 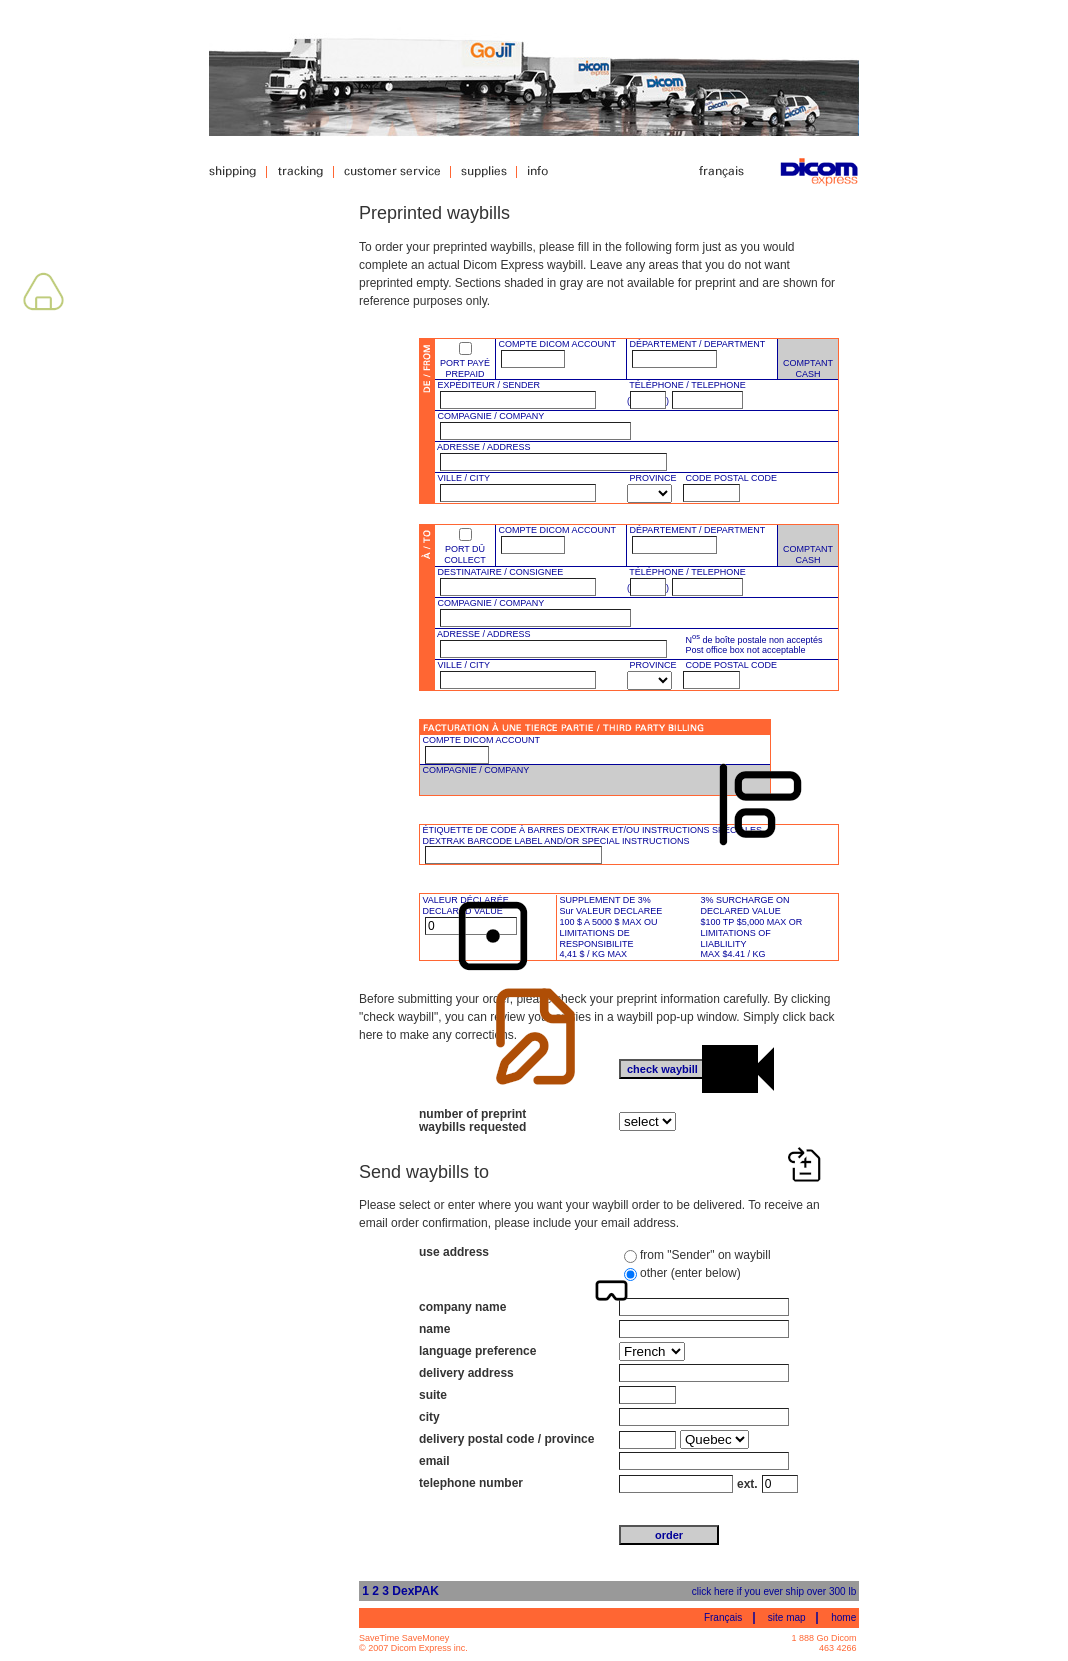 What do you see at coordinates (760, 804) in the screenshot?
I see `align items to the start vertically` at bounding box center [760, 804].